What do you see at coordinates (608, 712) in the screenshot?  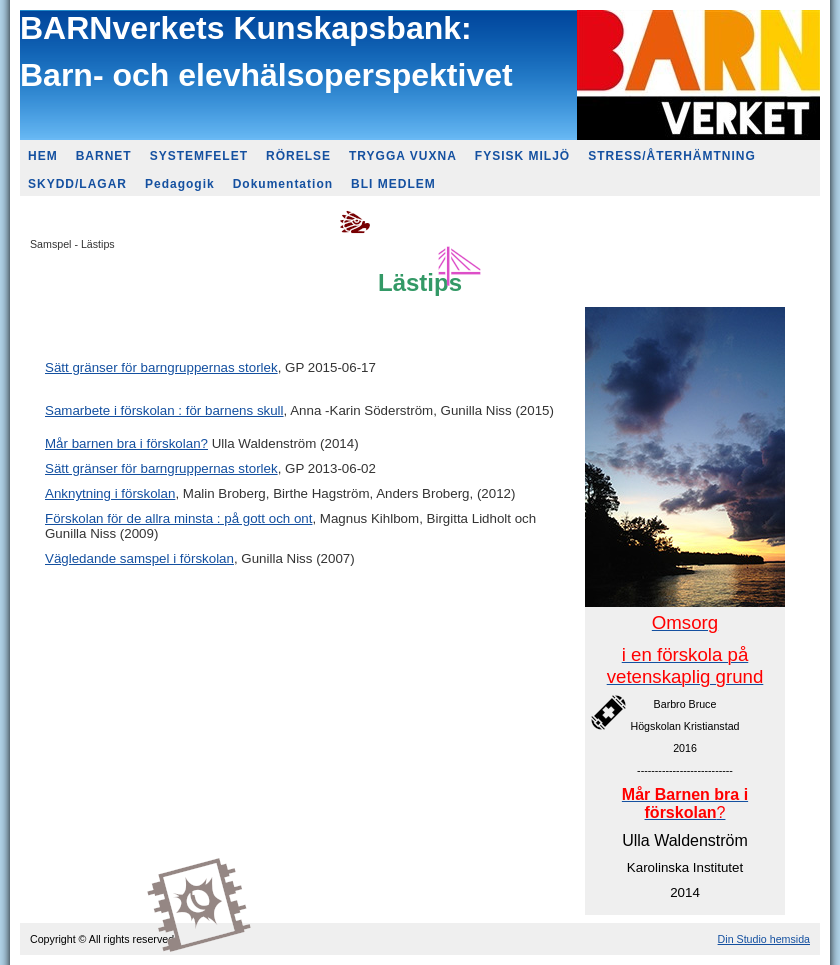 I see `use a health potion or healing item` at bounding box center [608, 712].